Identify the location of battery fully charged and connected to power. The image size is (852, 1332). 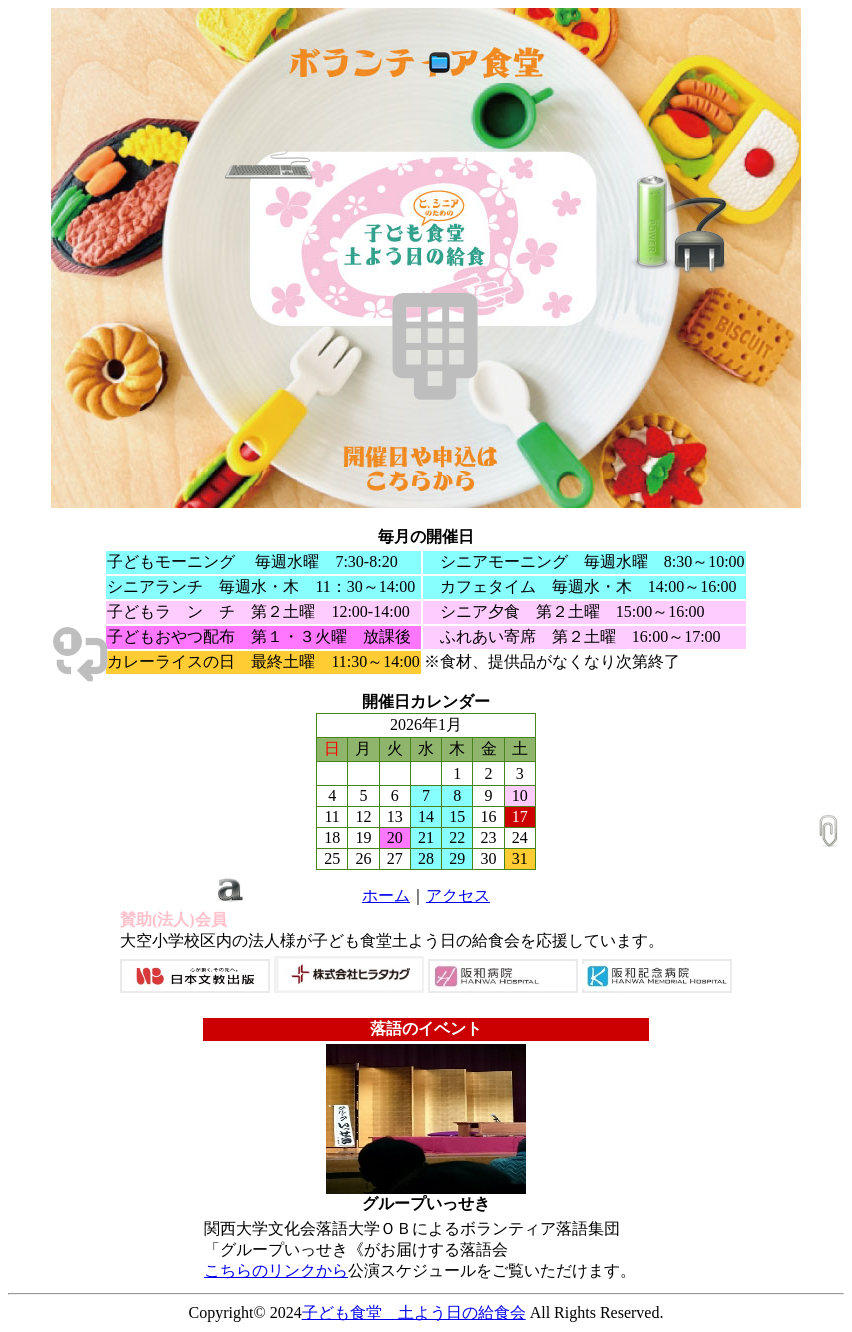
(676, 221).